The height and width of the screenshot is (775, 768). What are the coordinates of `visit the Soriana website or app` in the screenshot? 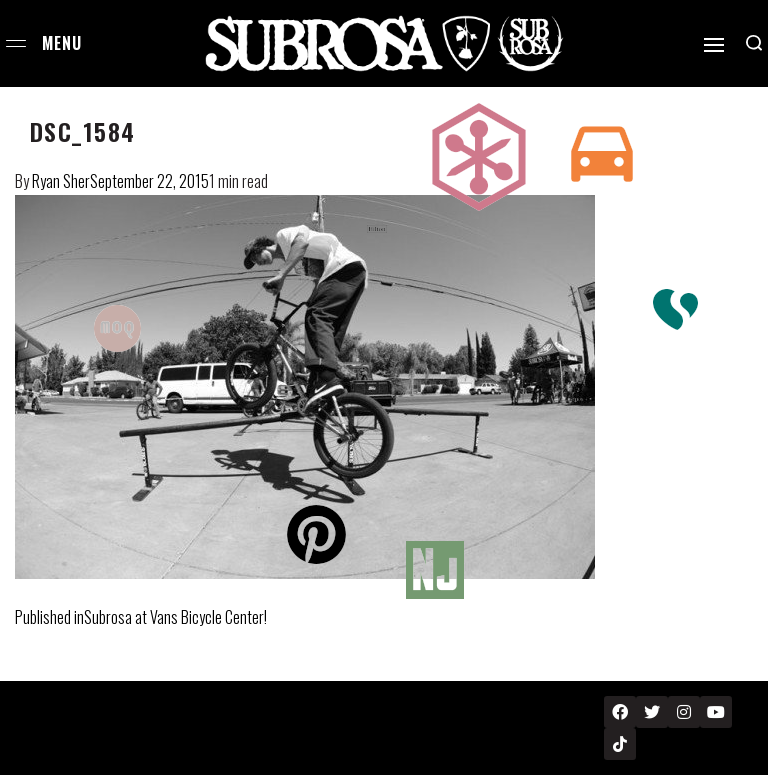 It's located at (675, 309).